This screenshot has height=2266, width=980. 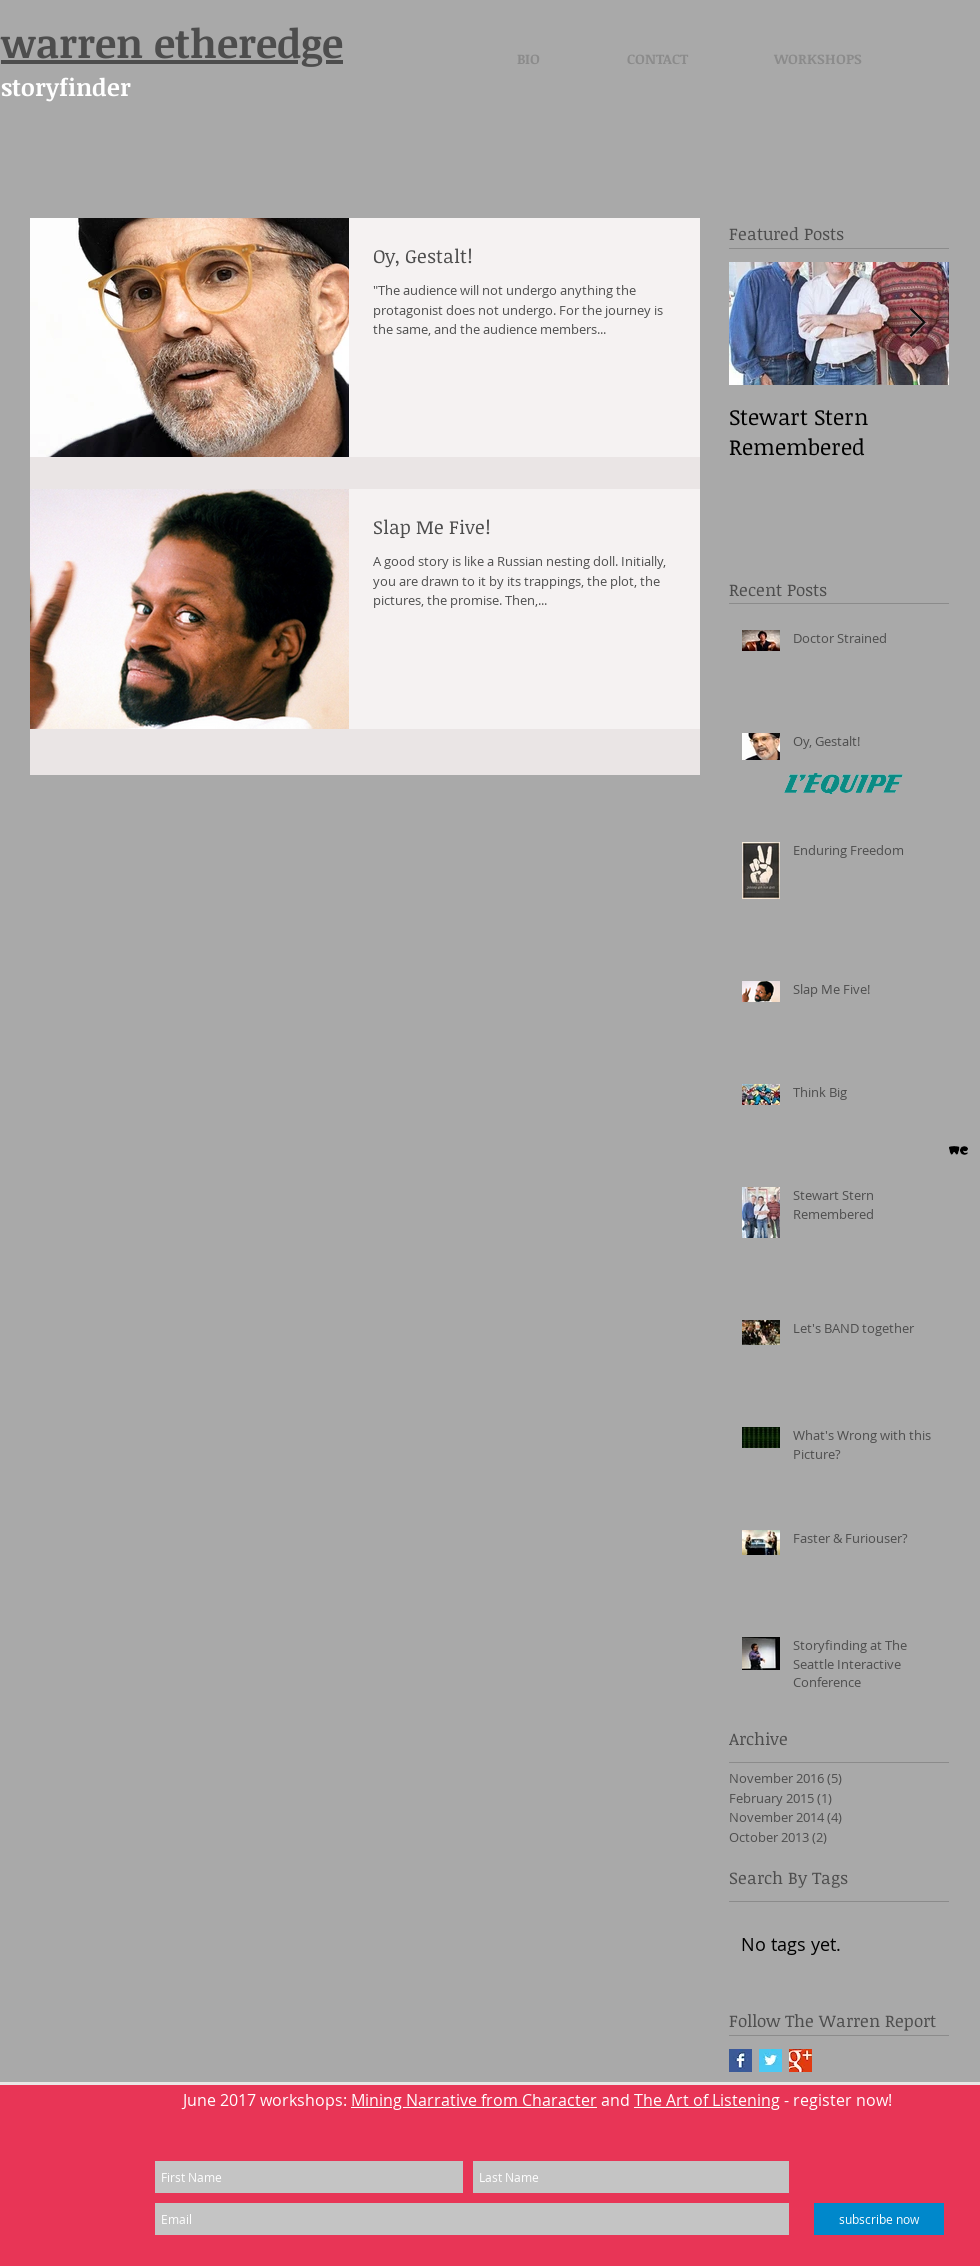 I want to click on open wetransfer file sharing service, so click(x=958, y=1150).